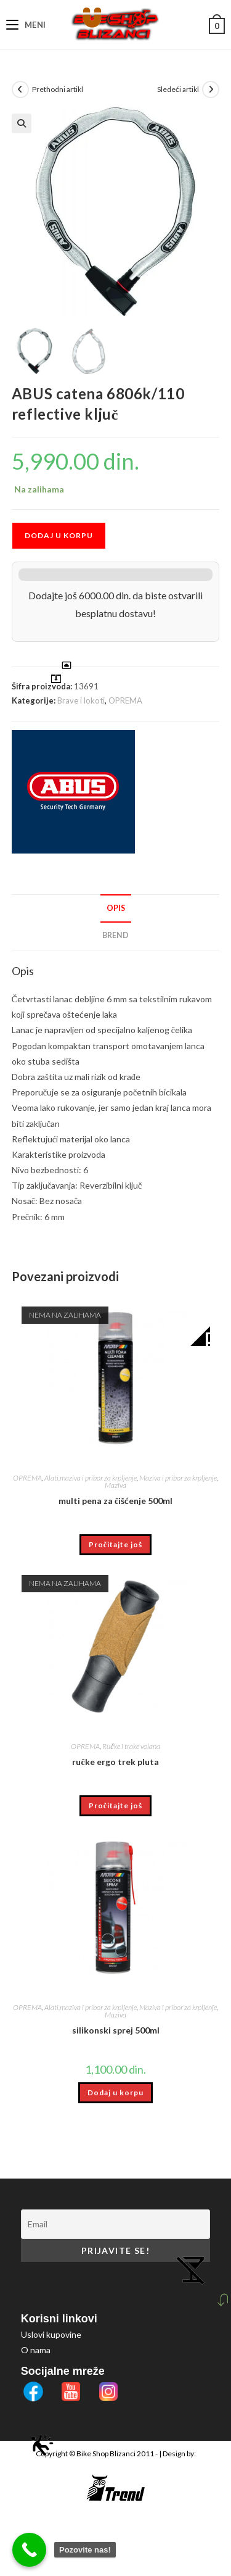 Image resolution: width=231 pixels, height=2576 pixels. What do you see at coordinates (191, 2269) in the screenshot?
I see `indicates alcohol-free zone or no drinks allowed` at bounding box center [191, 2269].